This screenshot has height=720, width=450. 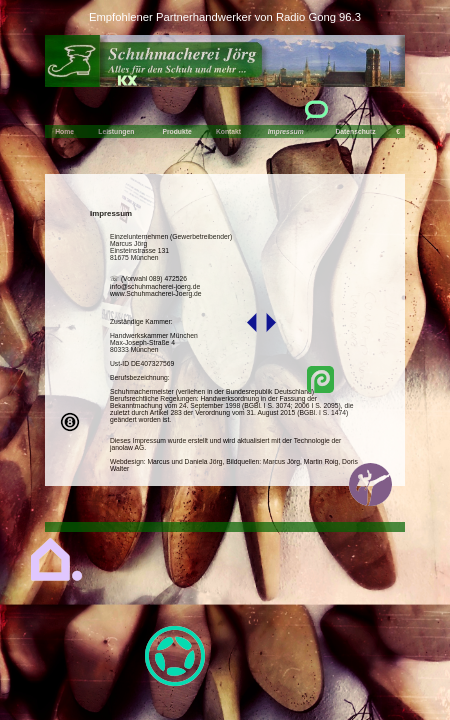 I want to click on access billiards or pool game, so click(x=70, y=422).